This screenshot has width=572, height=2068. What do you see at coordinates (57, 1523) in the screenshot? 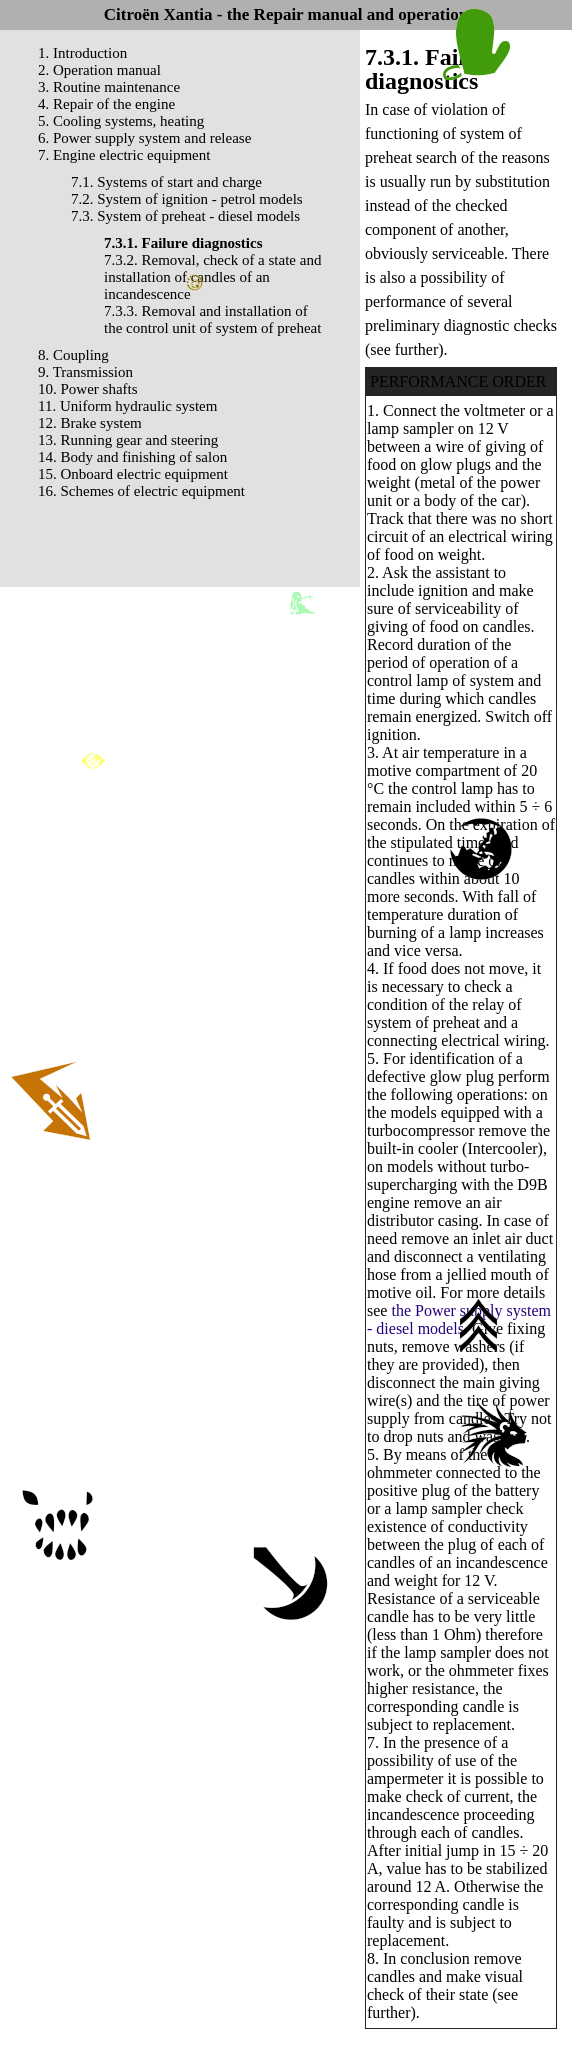
I see `indicates a dangerous creature or enemy type` at bounding box center [57, 1523].